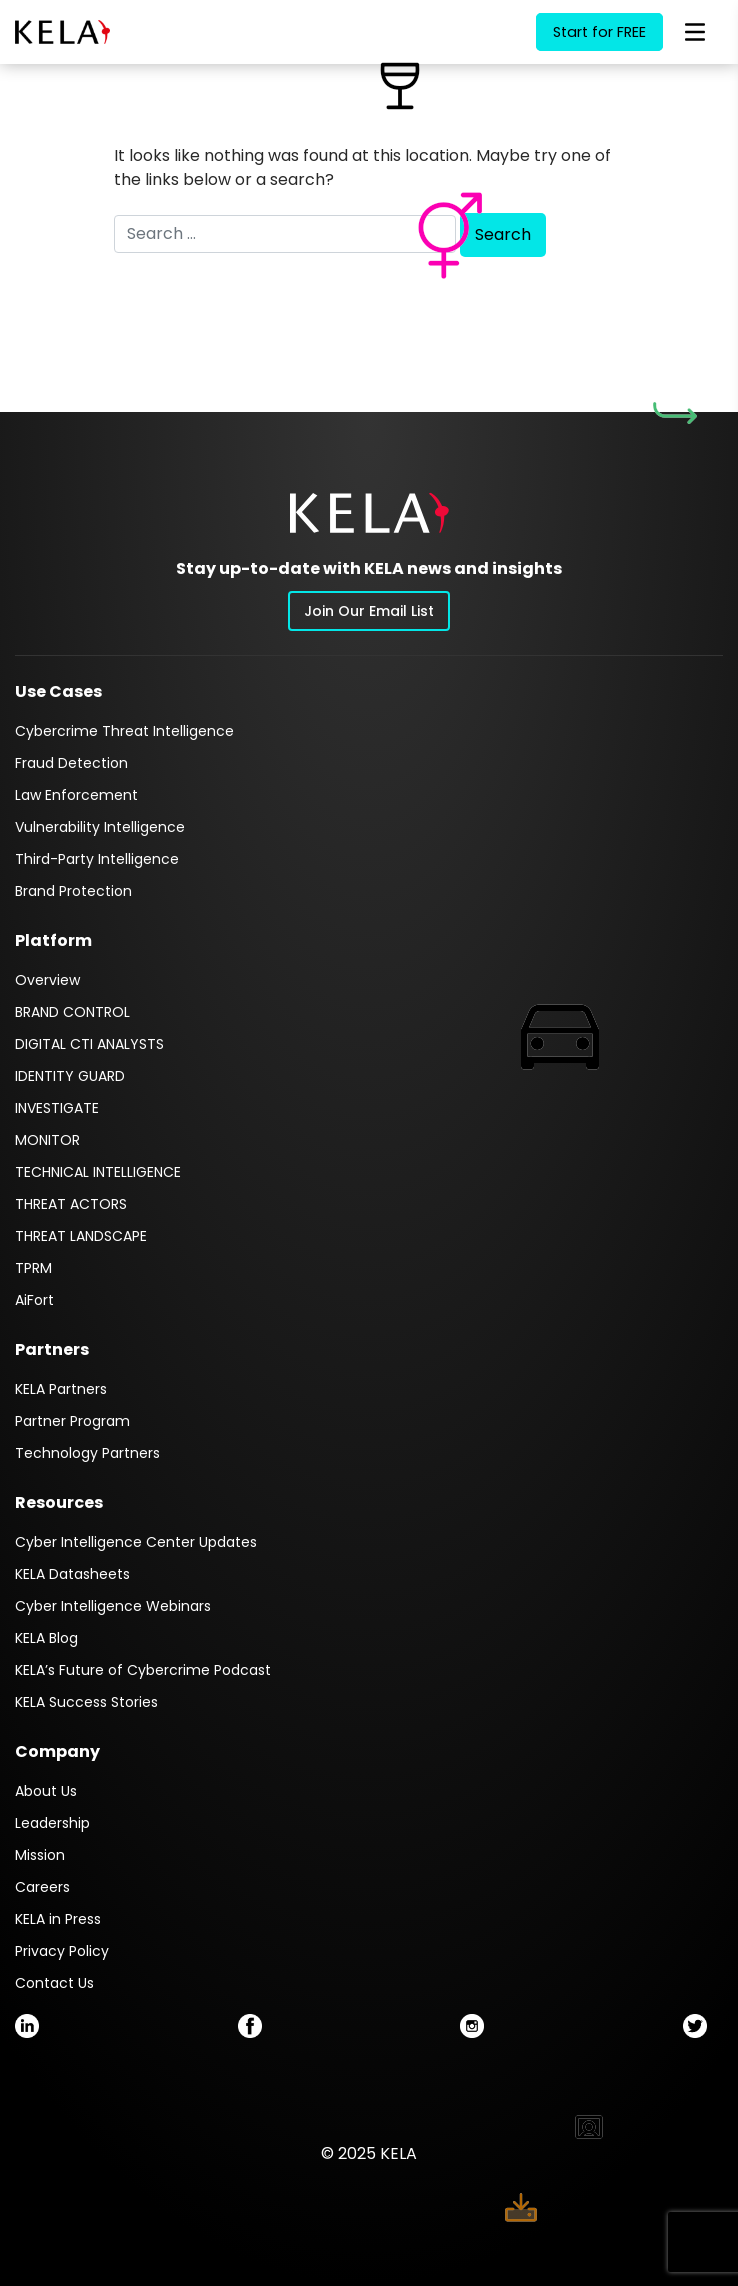  What do you see at coordinates (447, 234) in the screenshot?
I see `indicates intersex gender identity option` at bounding box center [447, 234].